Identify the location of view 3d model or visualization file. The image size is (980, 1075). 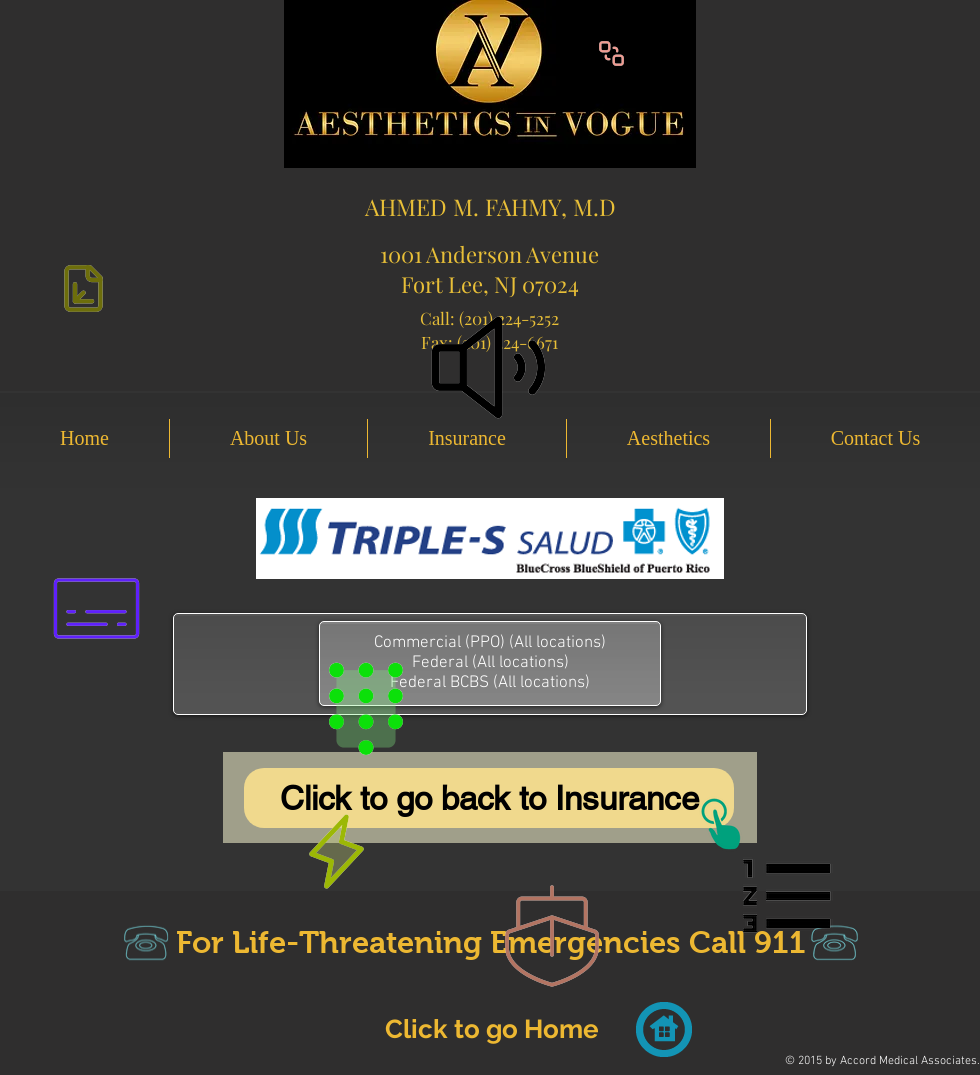
(83, 288).